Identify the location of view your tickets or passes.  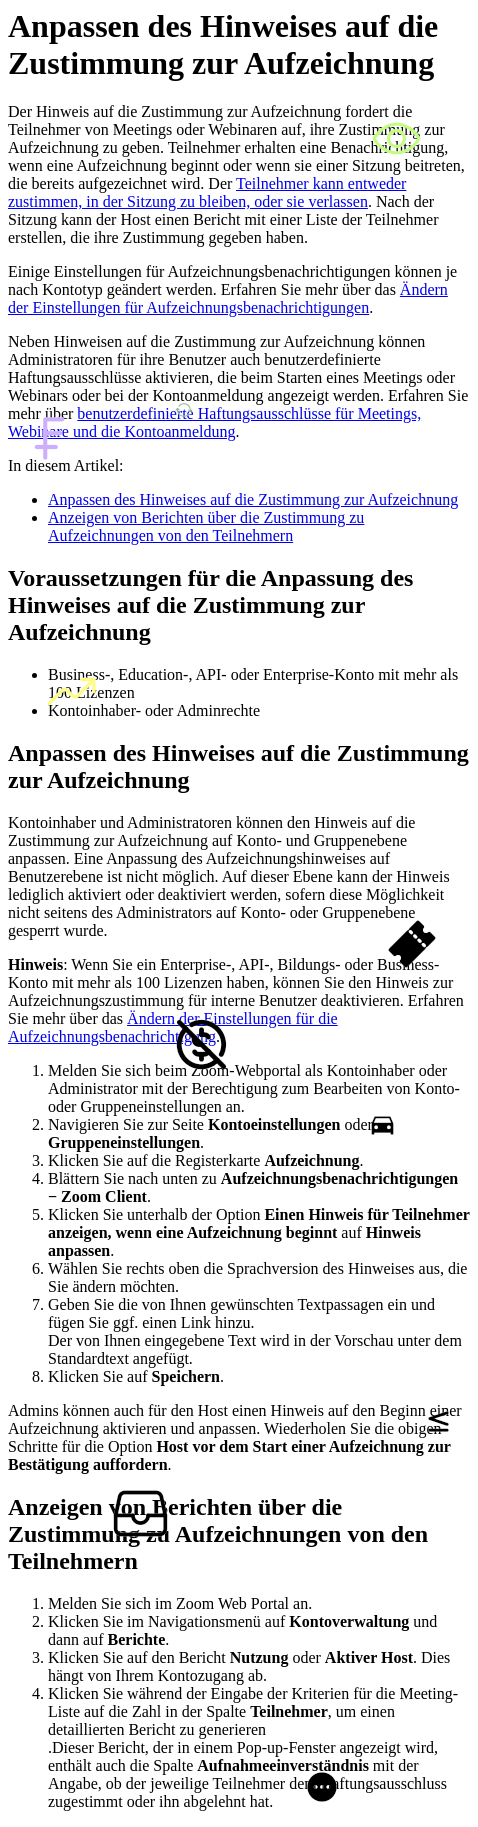
(412, 944).